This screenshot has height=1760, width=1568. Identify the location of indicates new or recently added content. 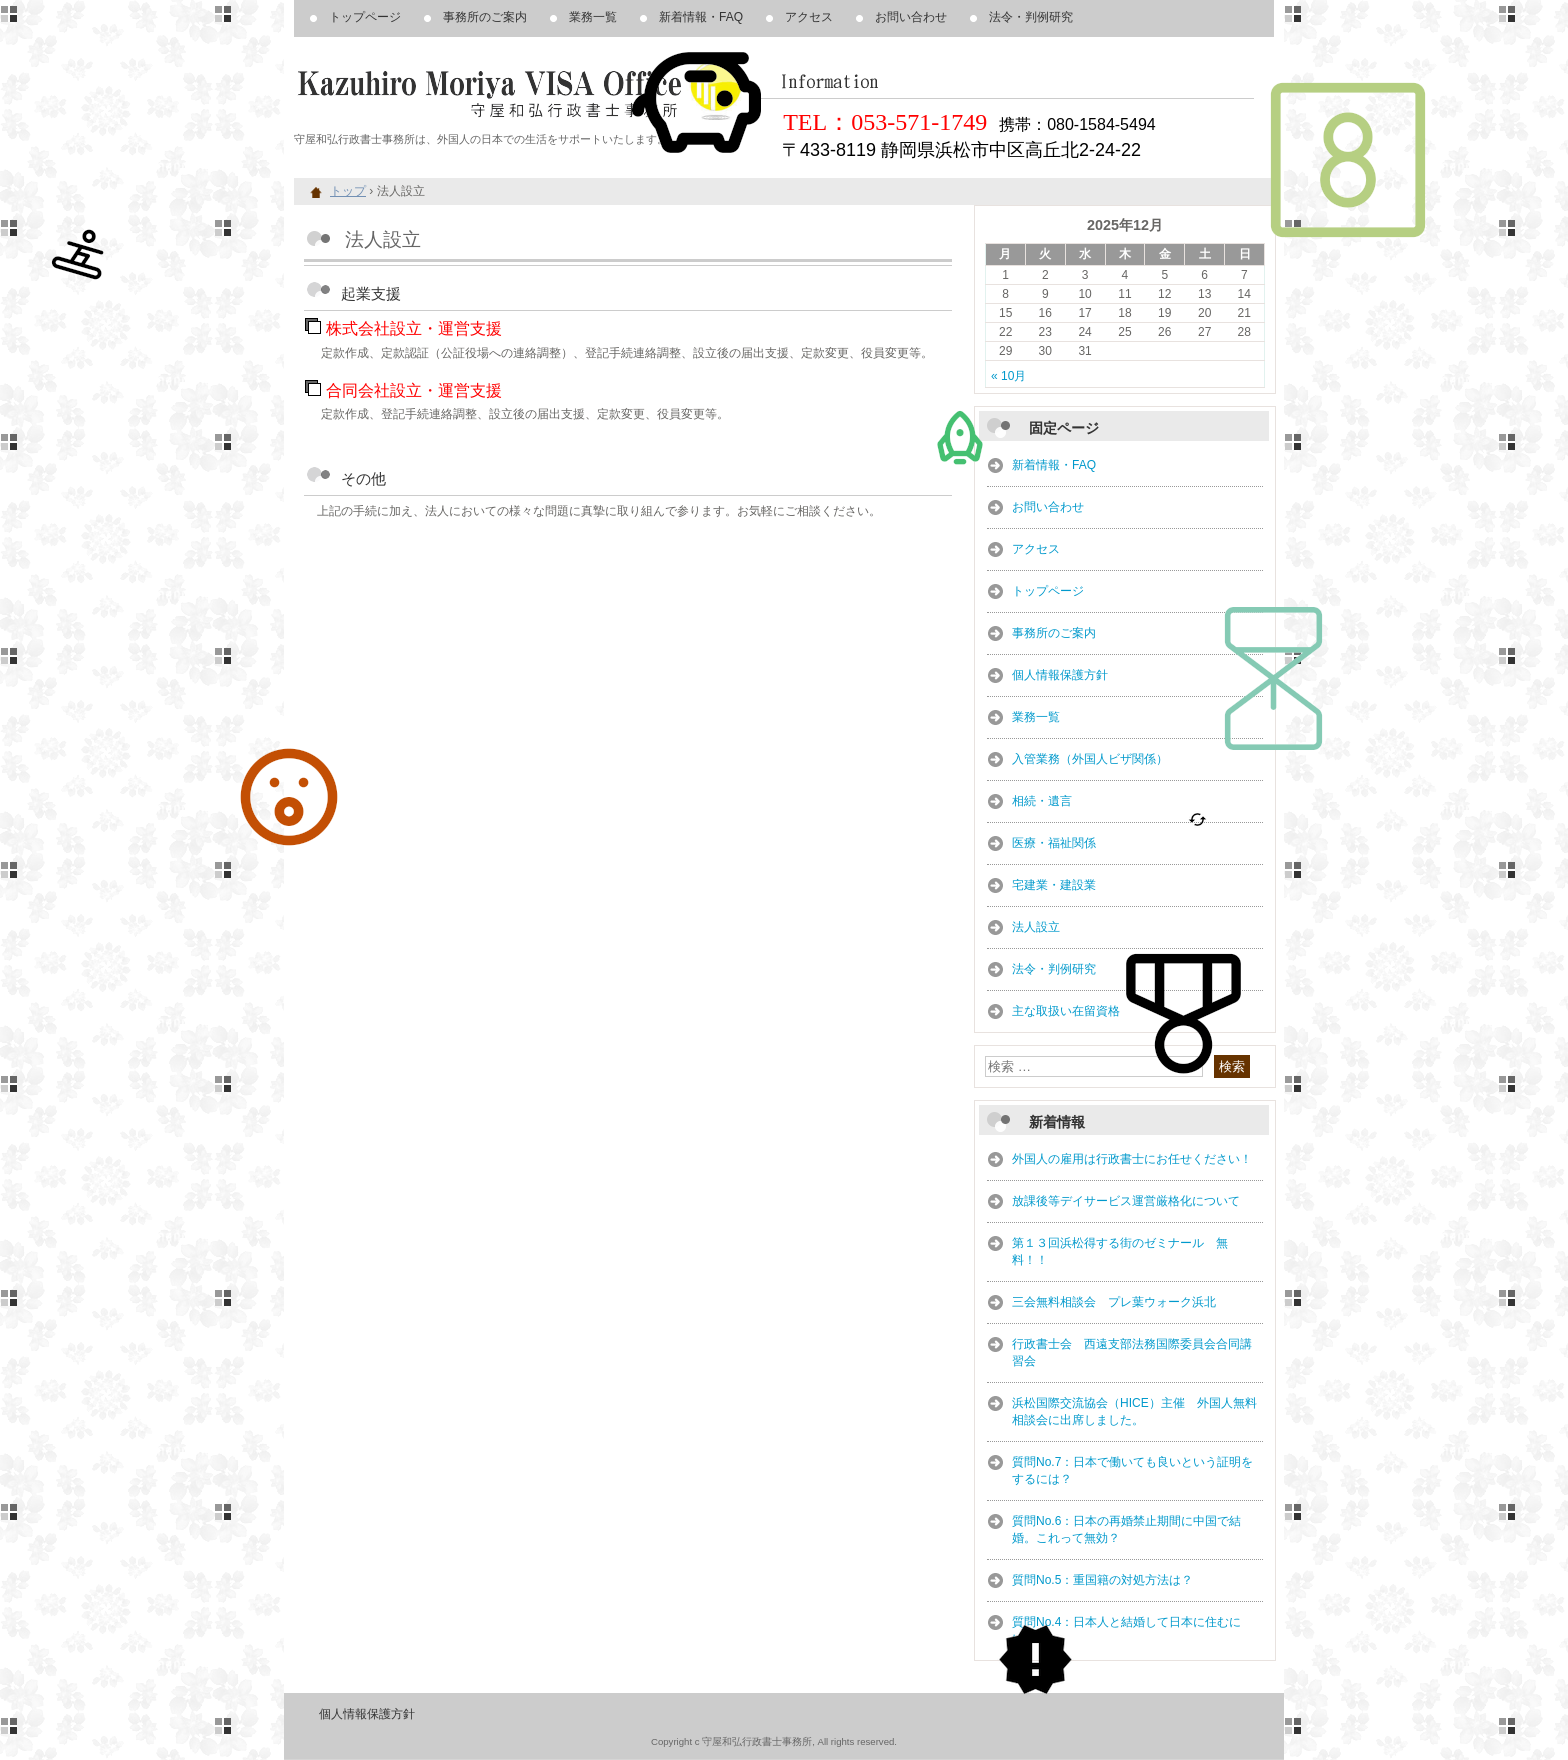
(1035, 1659).